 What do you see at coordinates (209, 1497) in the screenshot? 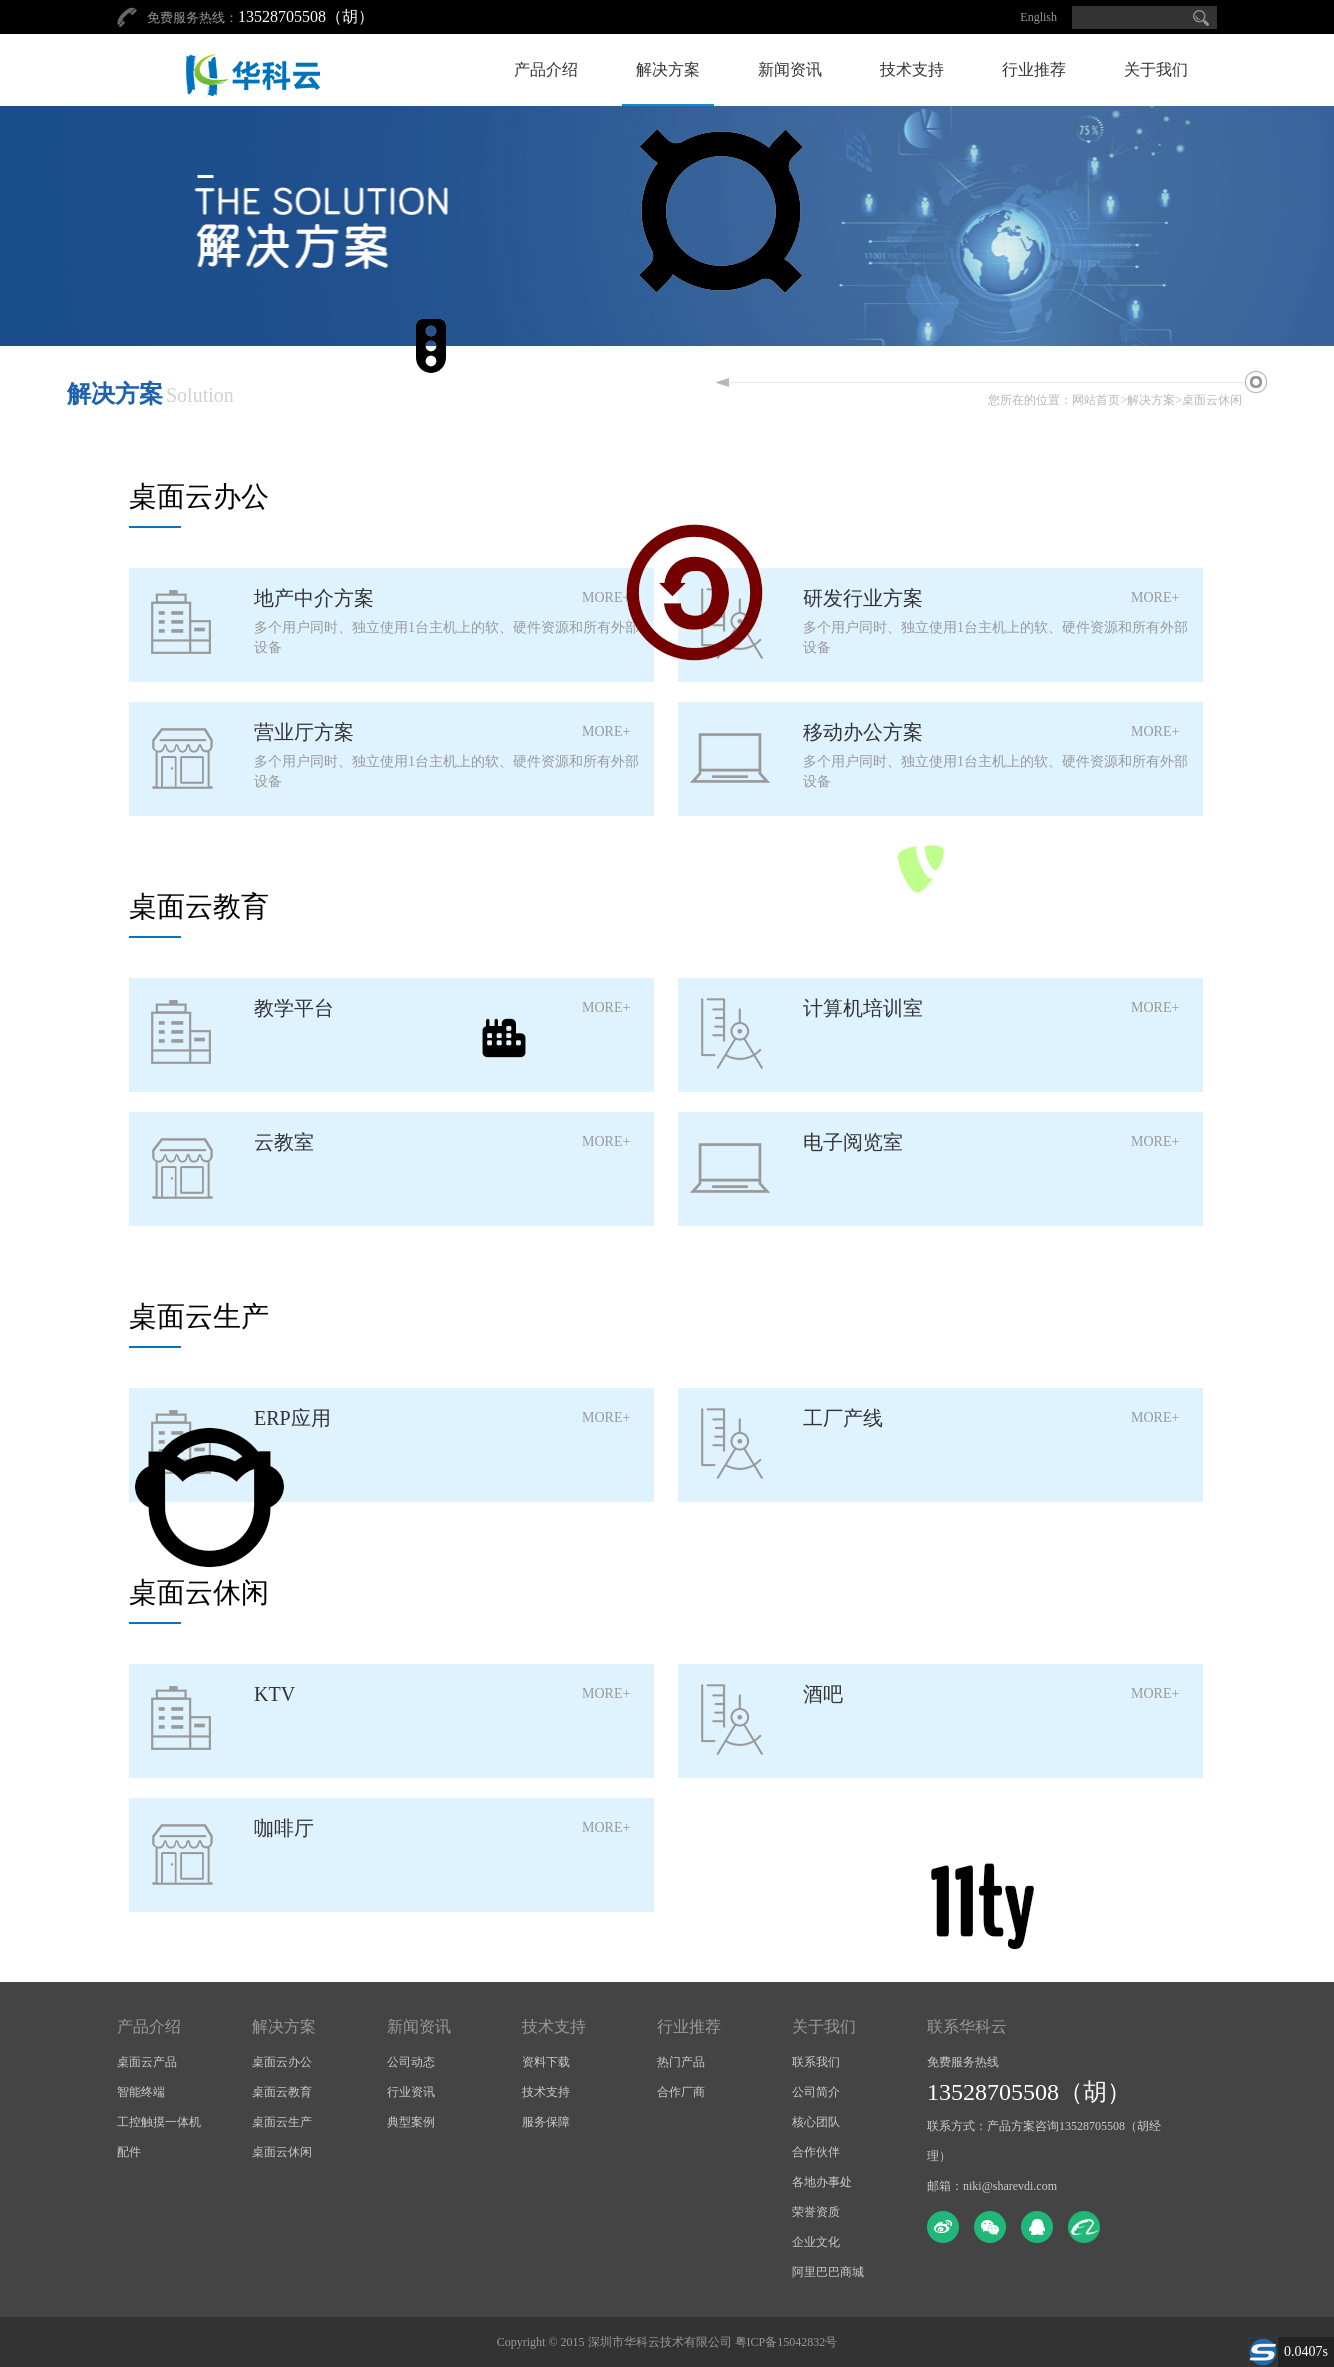
I see `open the Napster music streaming app` at bounding box center [209, 1497].